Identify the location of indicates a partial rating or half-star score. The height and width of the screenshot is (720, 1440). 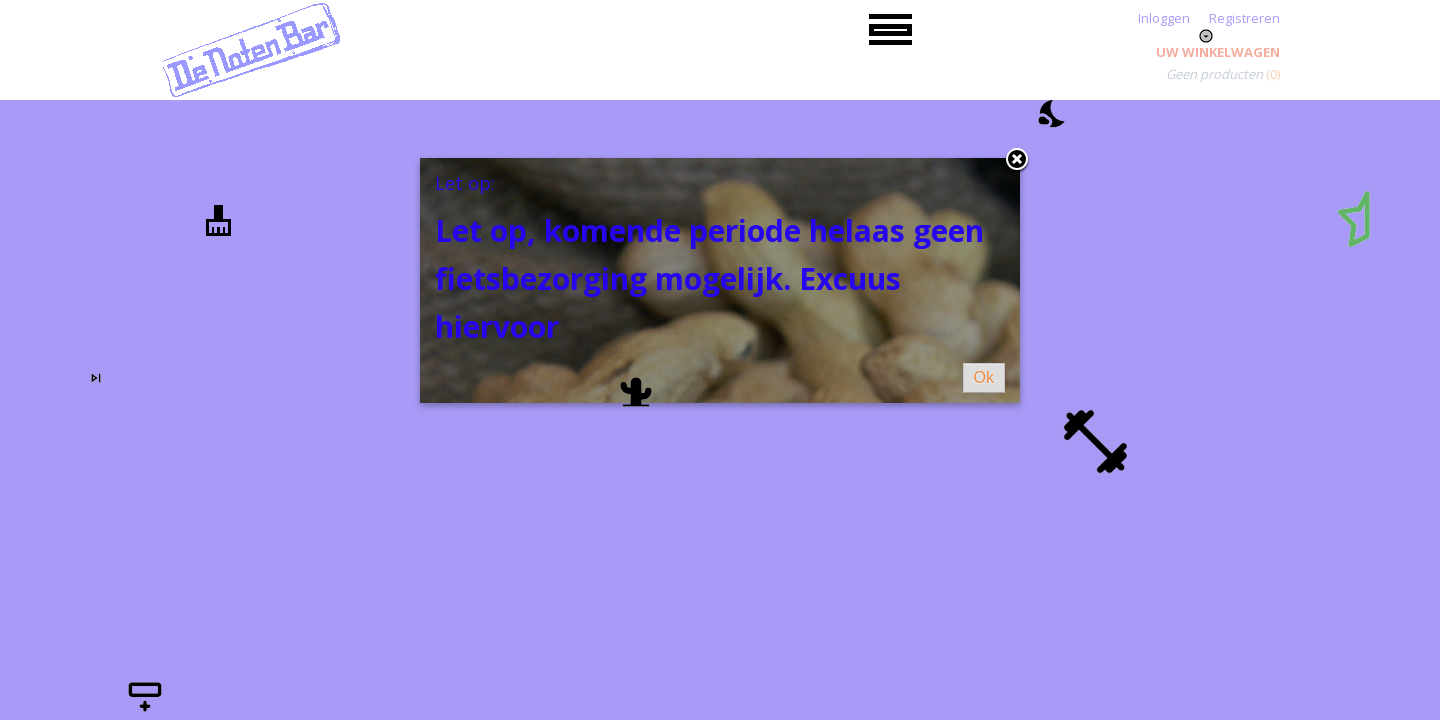
(1368, 221).